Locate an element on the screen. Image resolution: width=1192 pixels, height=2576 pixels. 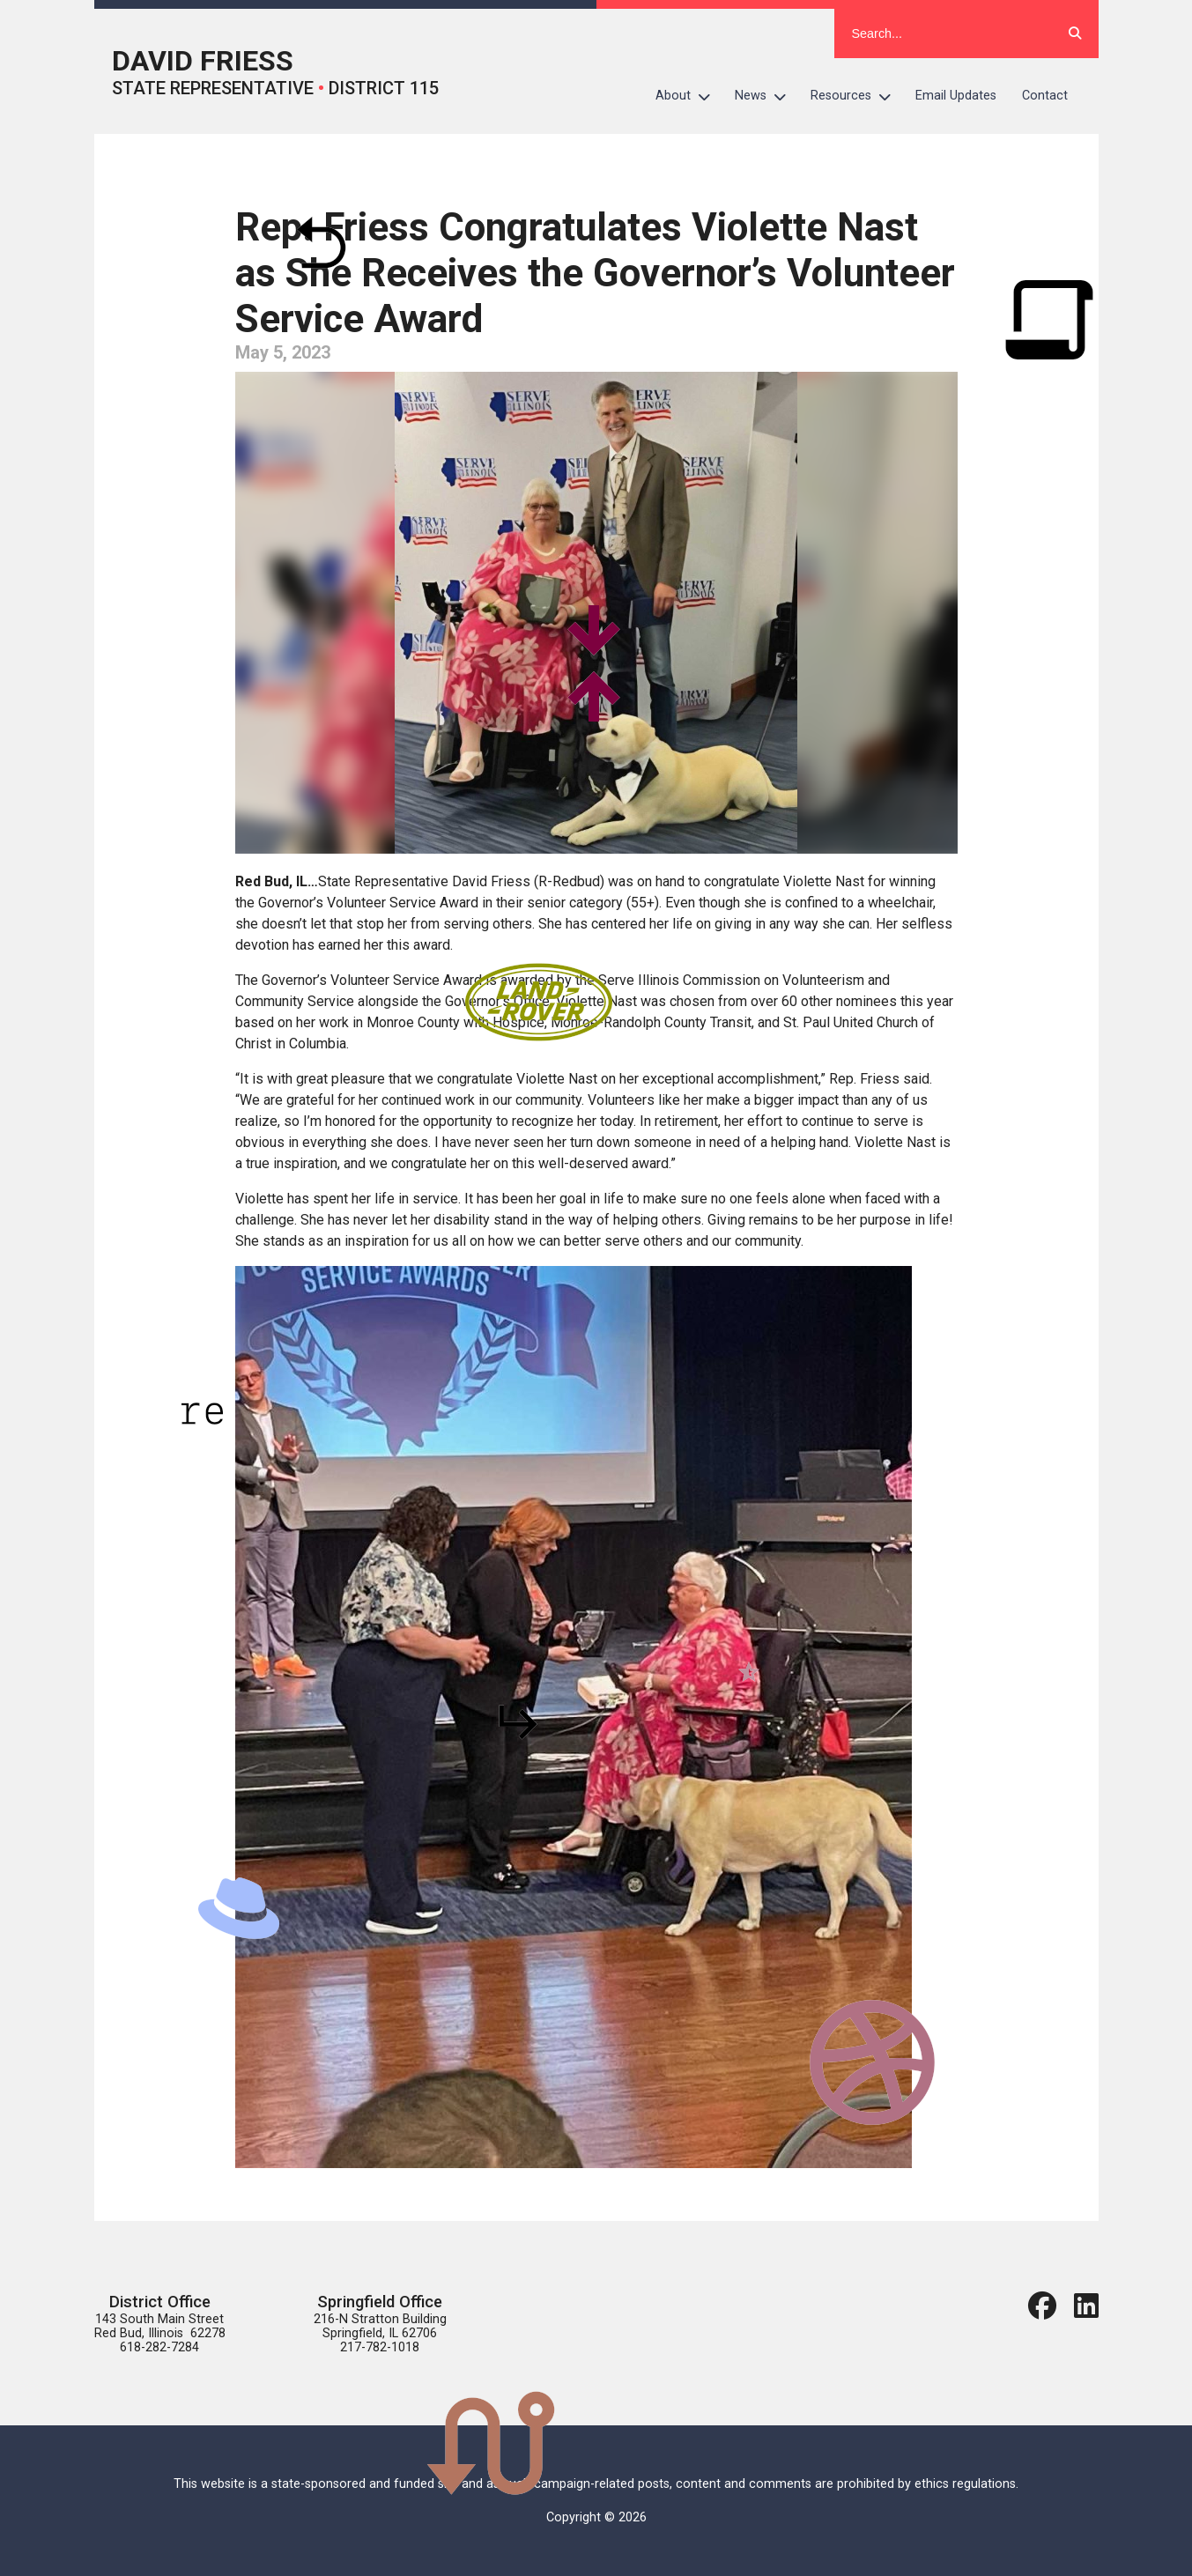
go back to the previous screen is located at coordinates (322, 245).